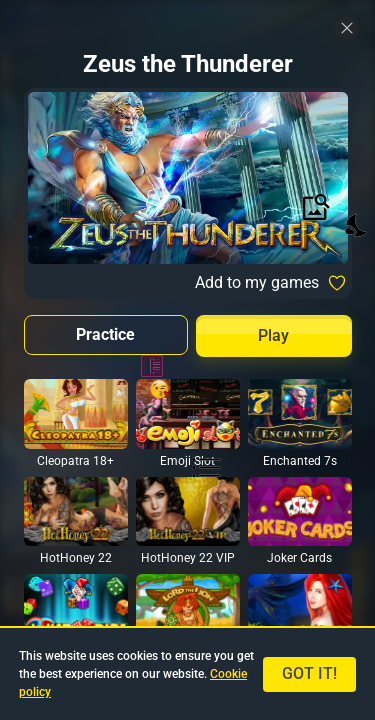 The height and width of the screenshot is (720, 375). What do you see at coordinates (152, 366) in the screenshot?
I see `toggle between split-screen or half-view mode` at bounding box center [152, 366].